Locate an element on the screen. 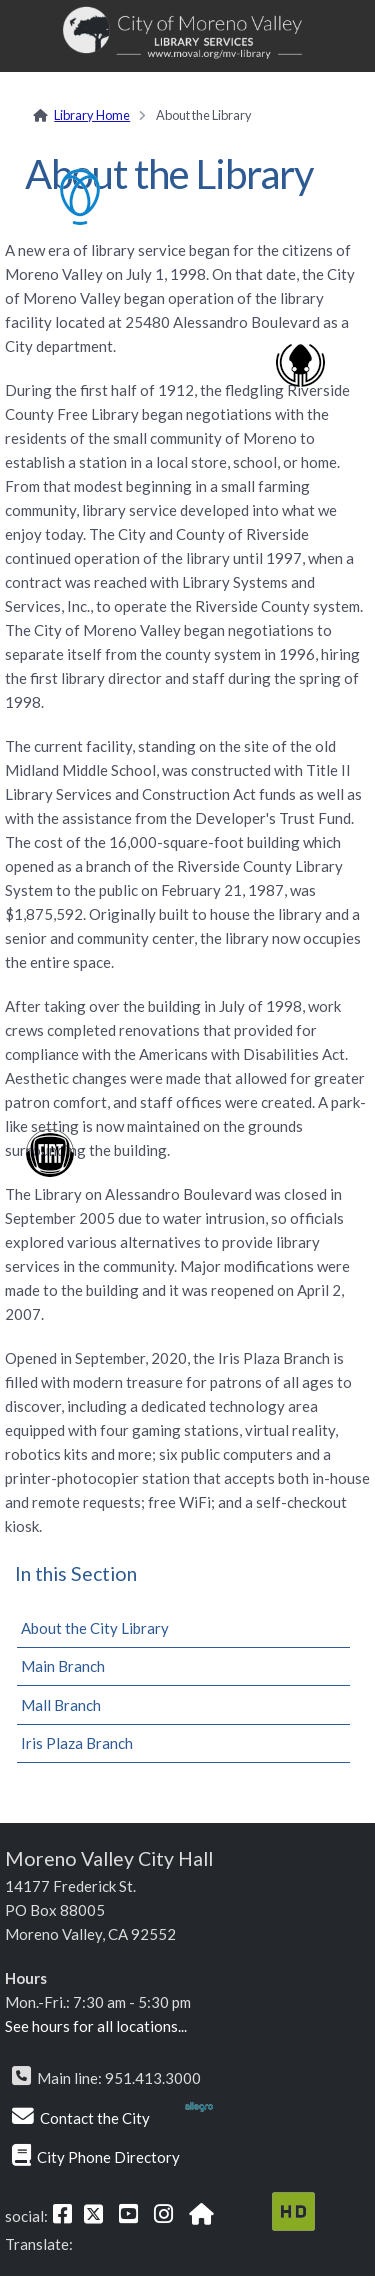 The image size is (375, 2276). open GitKraken git client is located at coordinates (300, 365).